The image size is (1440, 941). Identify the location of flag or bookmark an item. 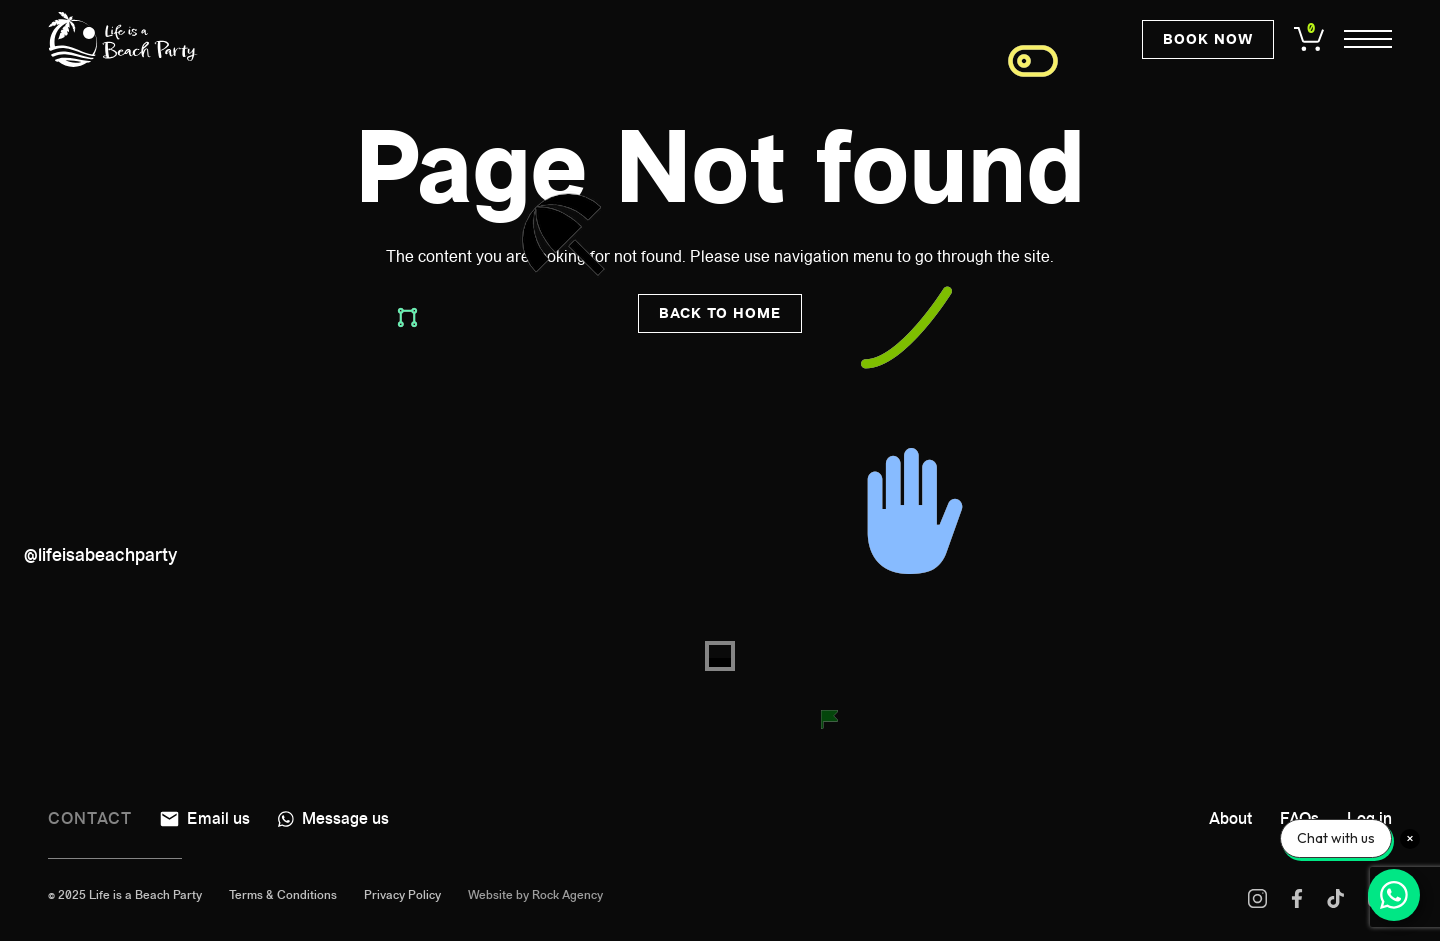
(829, 718).